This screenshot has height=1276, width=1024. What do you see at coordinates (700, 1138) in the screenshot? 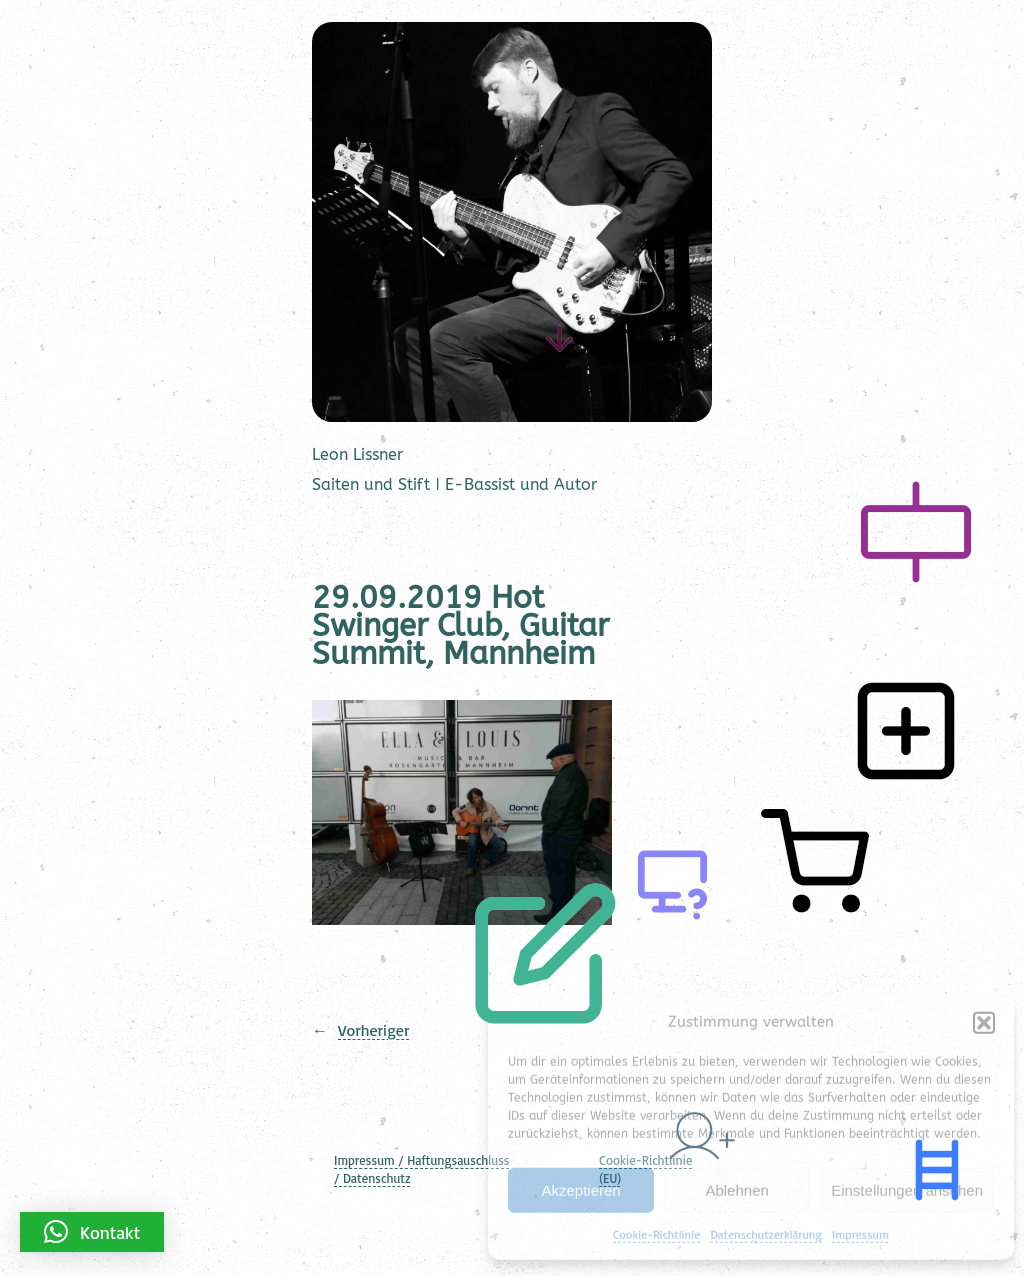
I see `add a new contact or friend` at bounding box center [700, 1138].